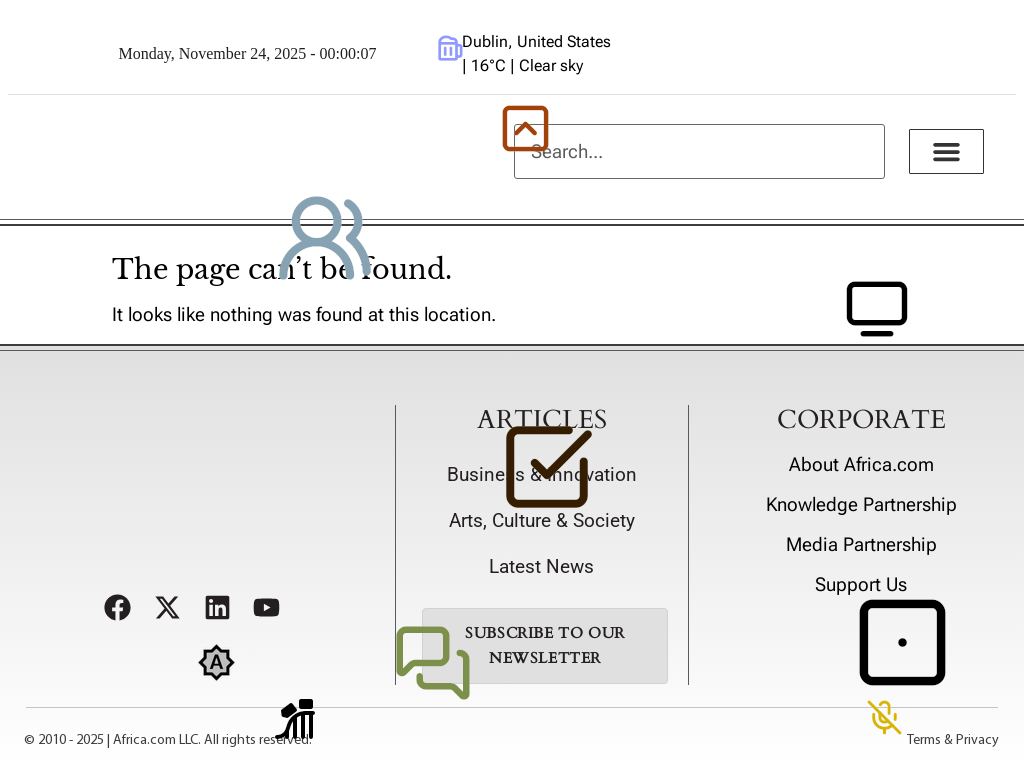 The width and height of the screenshot is (1024, 766). Describe the element at coordinates (902, 642) in the screenshot. I see `roll the dice or generate a random result` at that location.